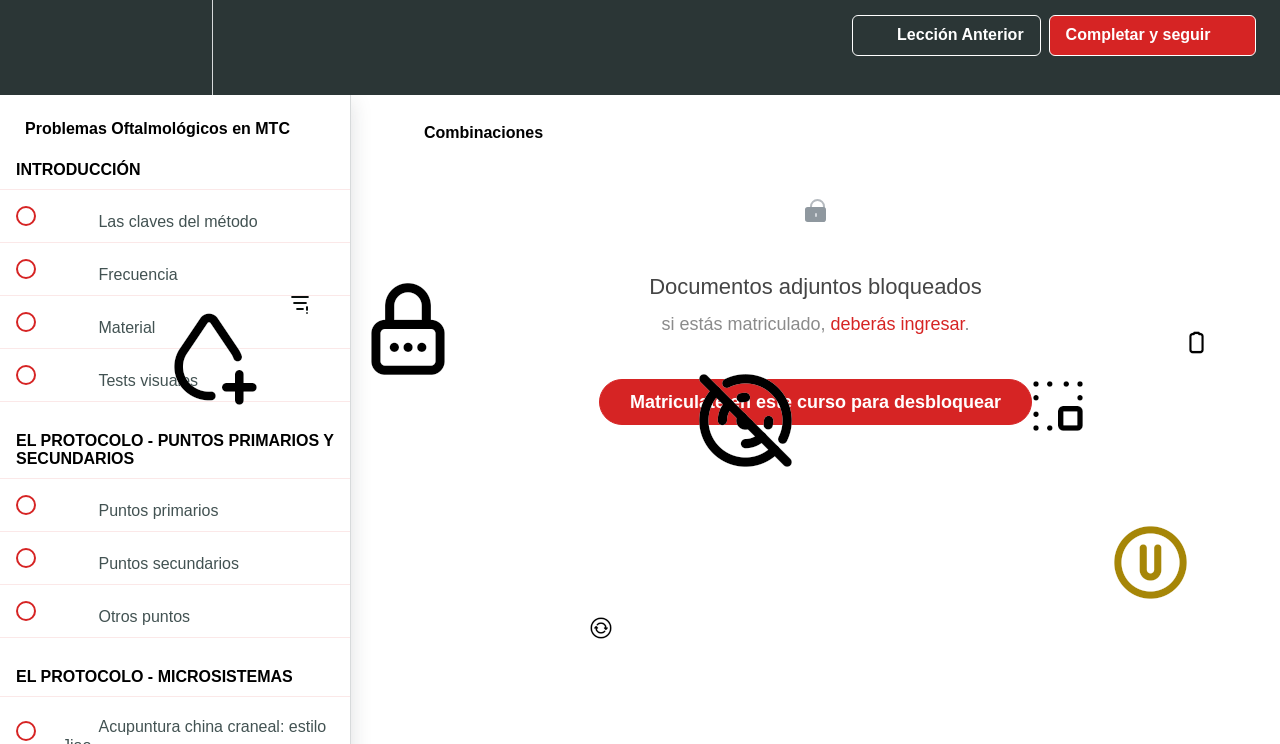 The image size is (1280, 744). Describe the element at coordinates (300, 303) in the screenshot. I see `filter settings require attention` at that location.